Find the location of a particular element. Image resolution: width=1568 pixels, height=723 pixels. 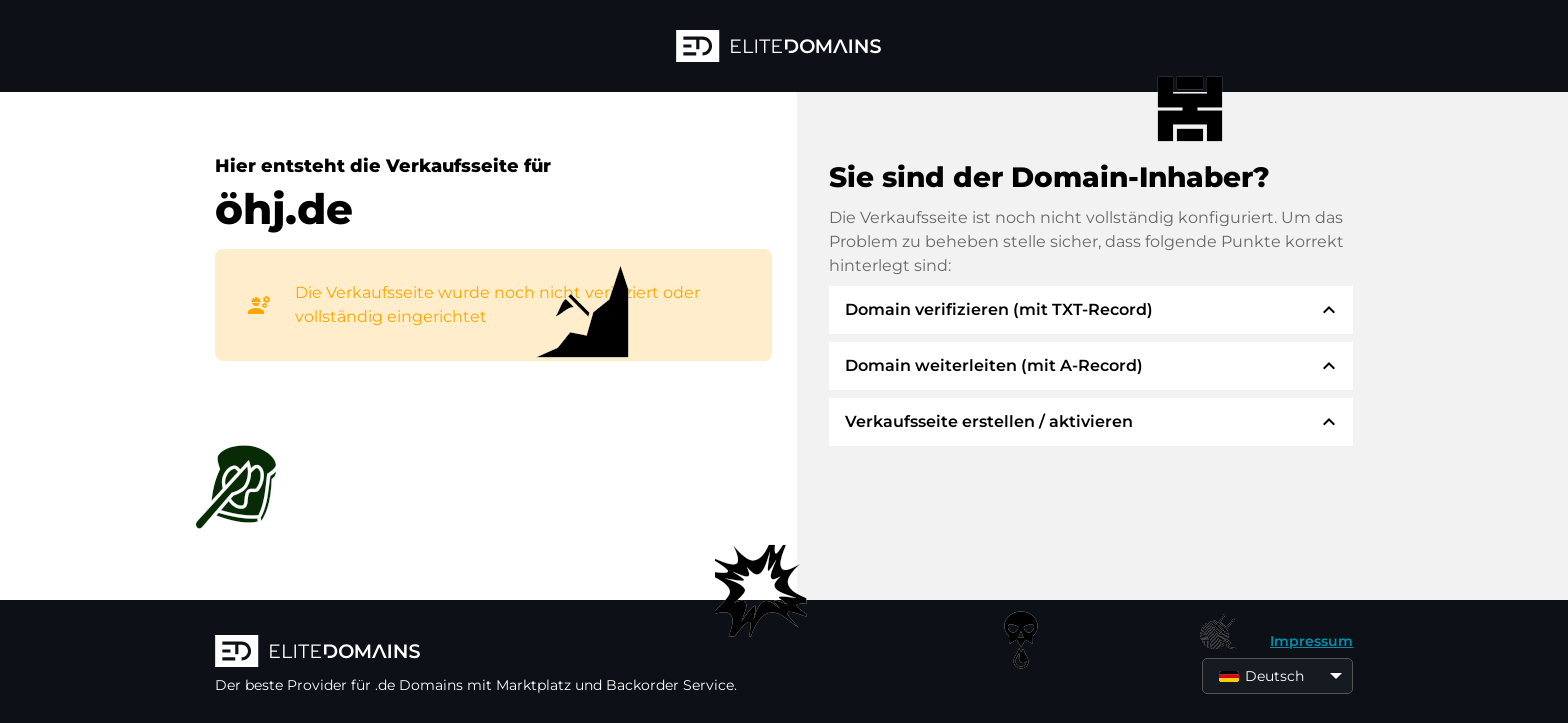

indicates a poisonous or toxic item is located at coordinates (1021, 640).